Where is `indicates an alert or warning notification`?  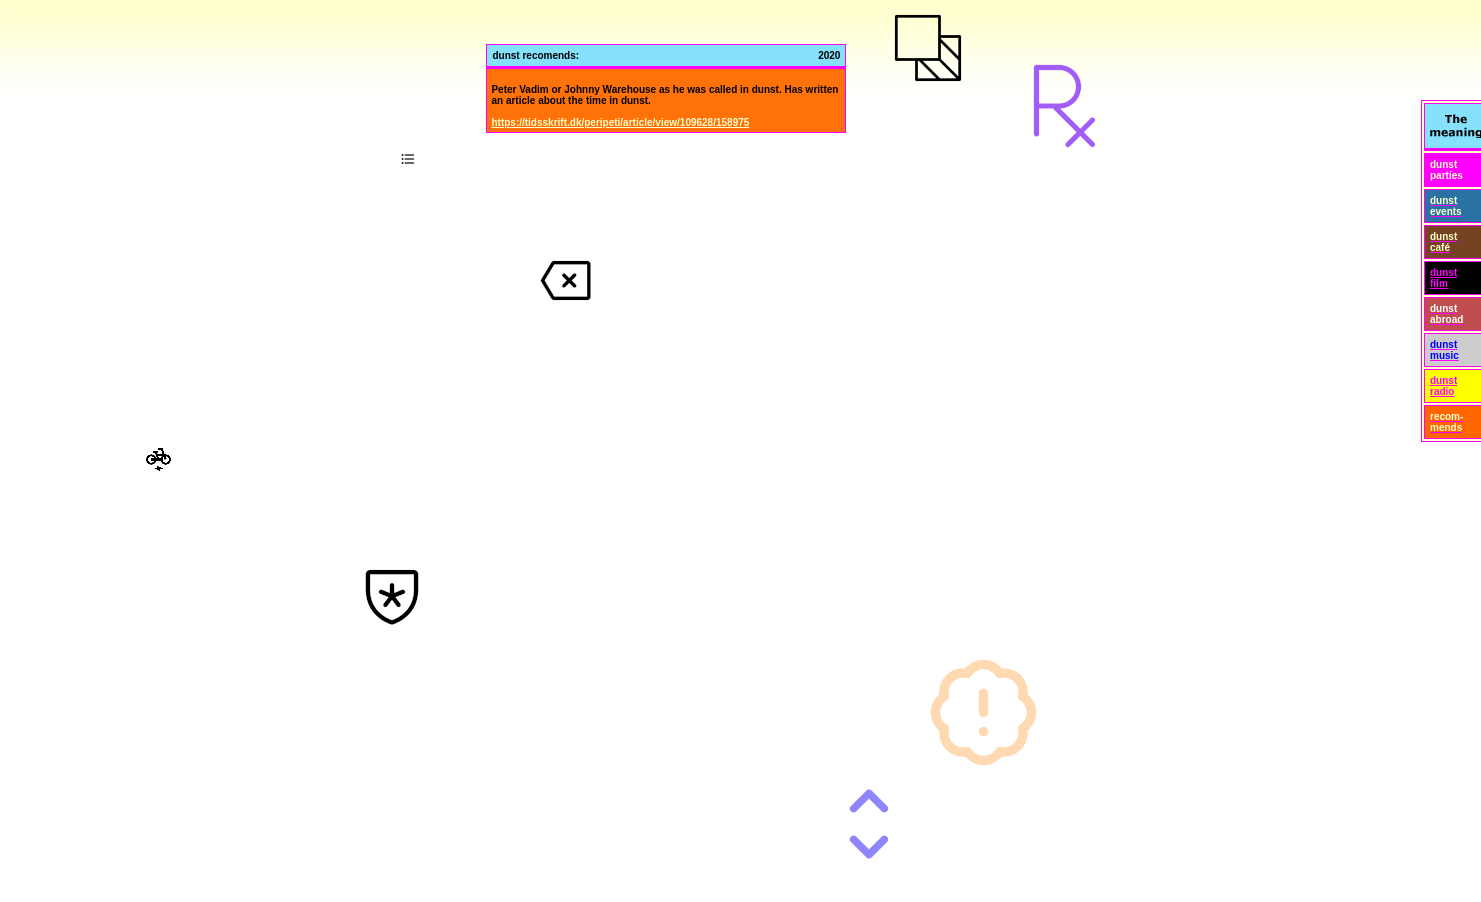 indicates an alert or warning notification is located at coordinates (983, 712).